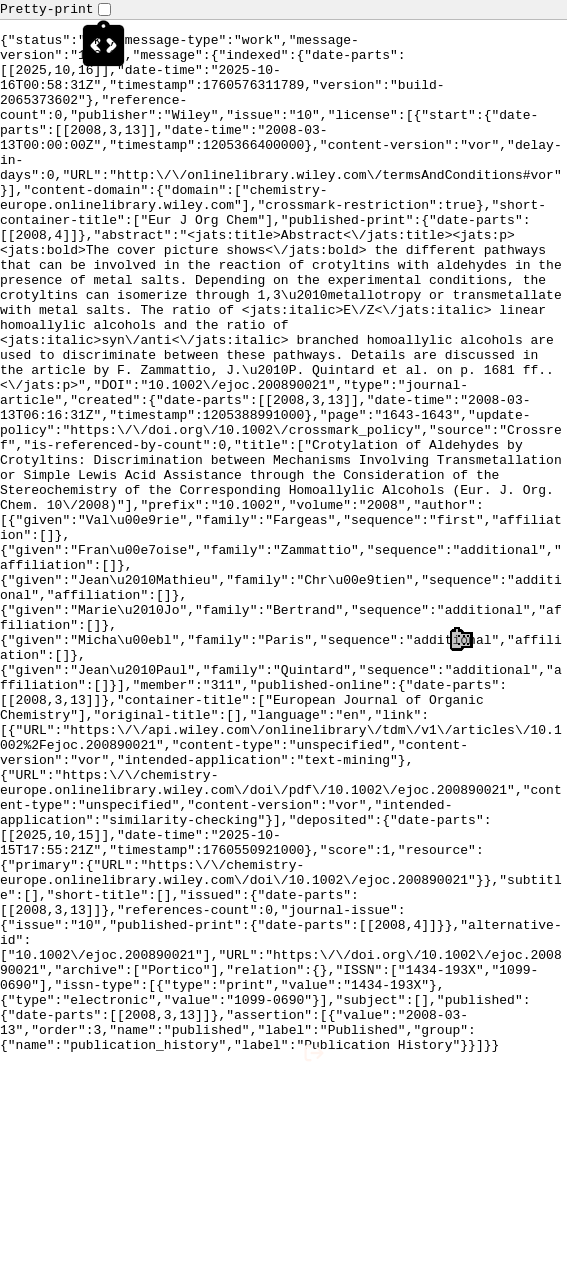  What do you see at coordinates (314, 1053) in the screenshot?
I see `sign out of your account` at bounding box center [314, 1053].